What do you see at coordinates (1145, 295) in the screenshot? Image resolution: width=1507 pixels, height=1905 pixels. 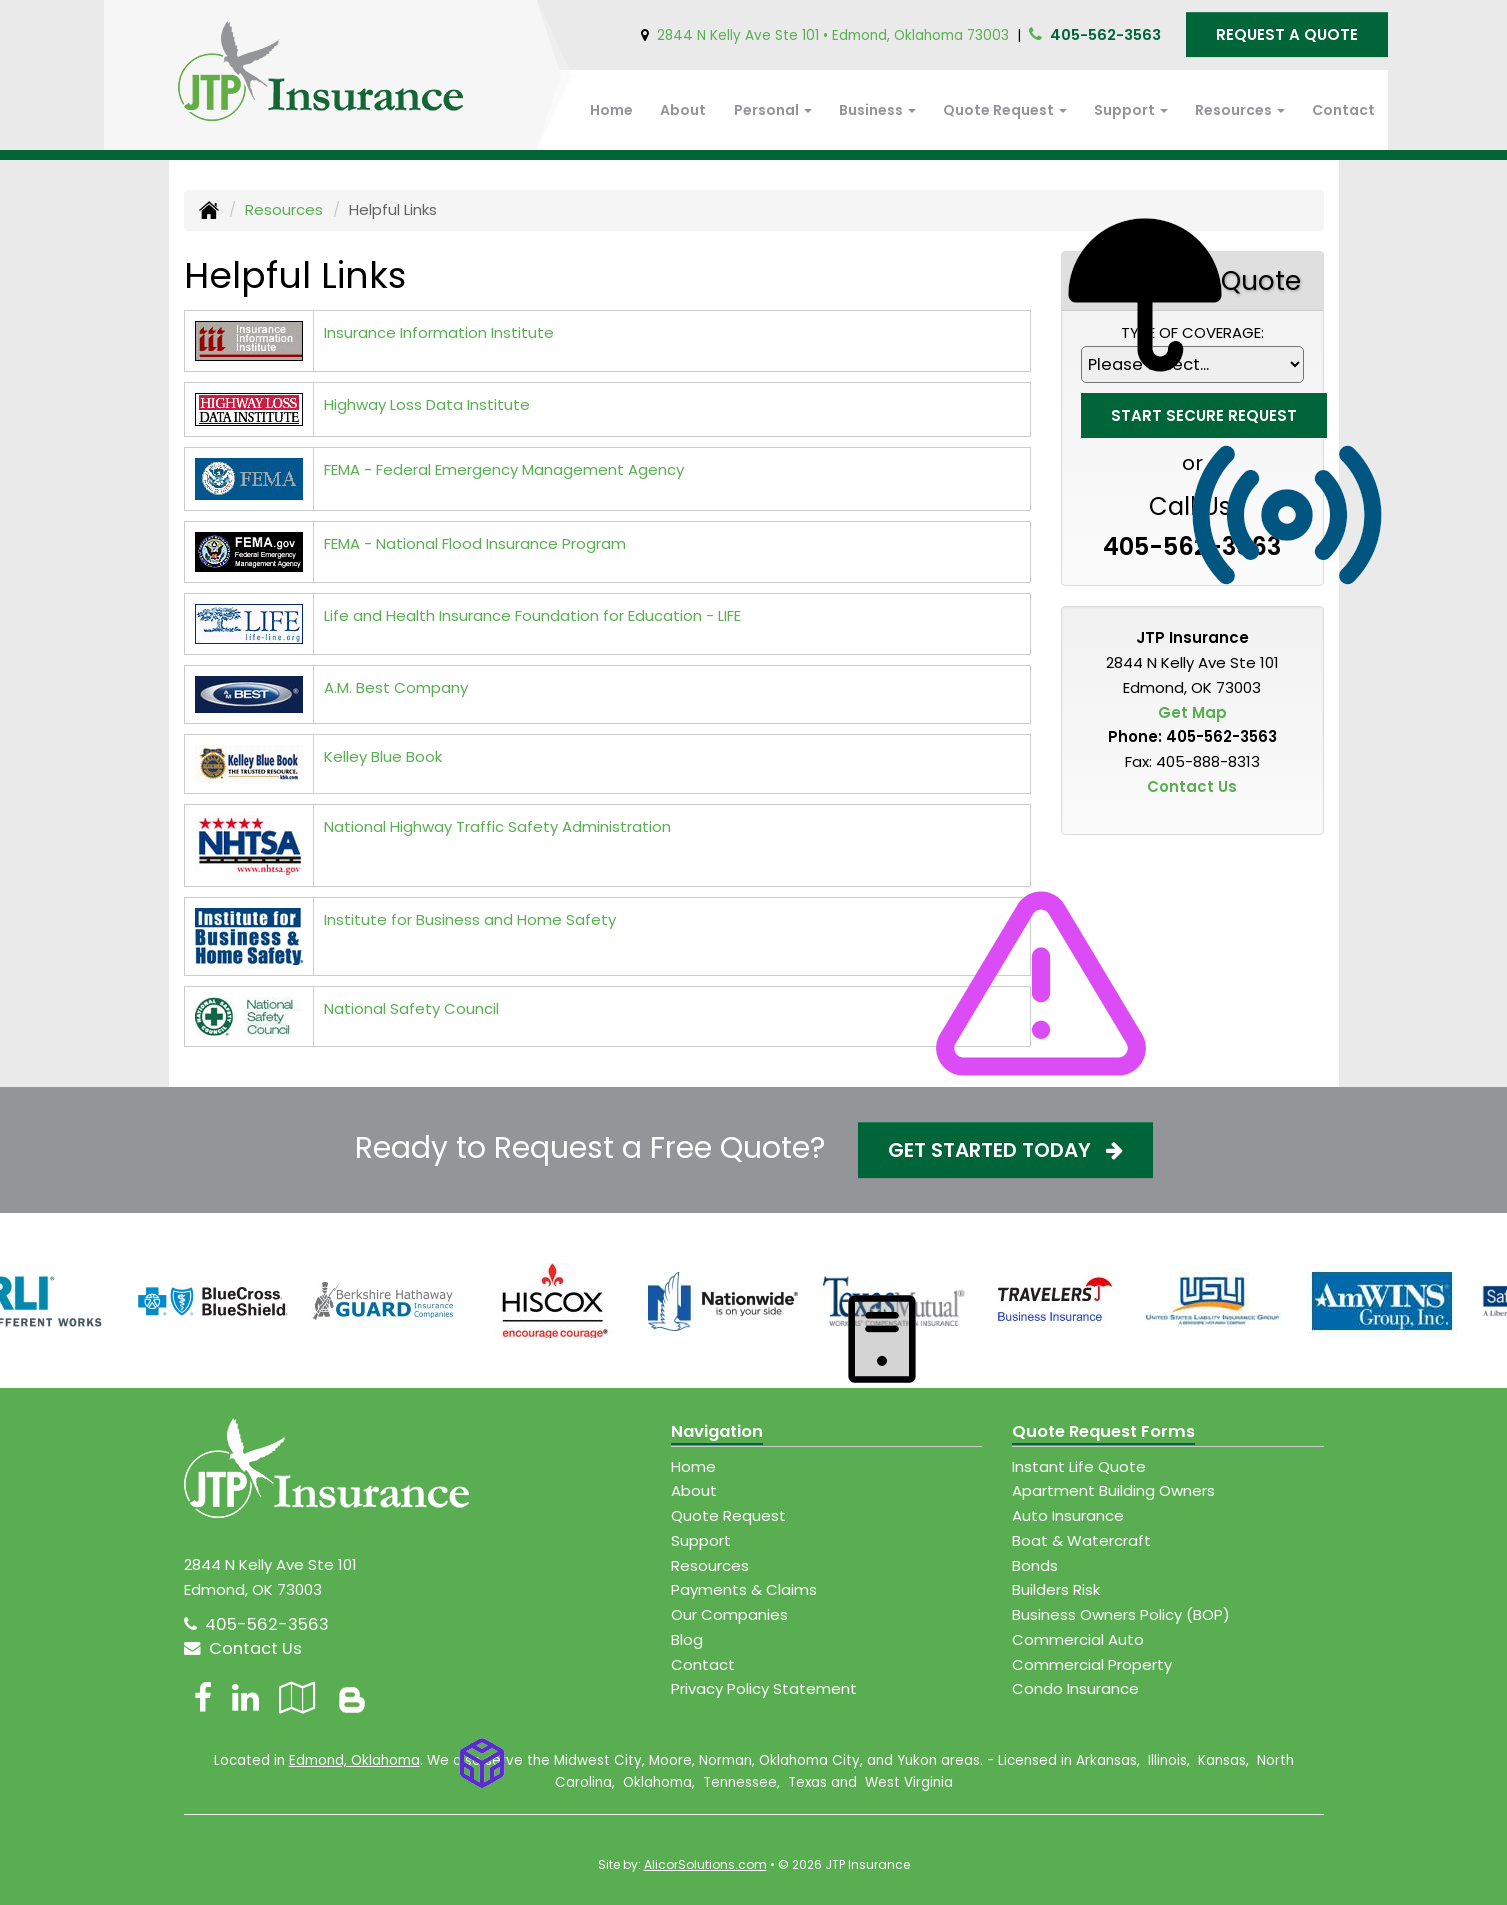 I see `view weather protection or rain forecast` at bounding box center [1145, 295].